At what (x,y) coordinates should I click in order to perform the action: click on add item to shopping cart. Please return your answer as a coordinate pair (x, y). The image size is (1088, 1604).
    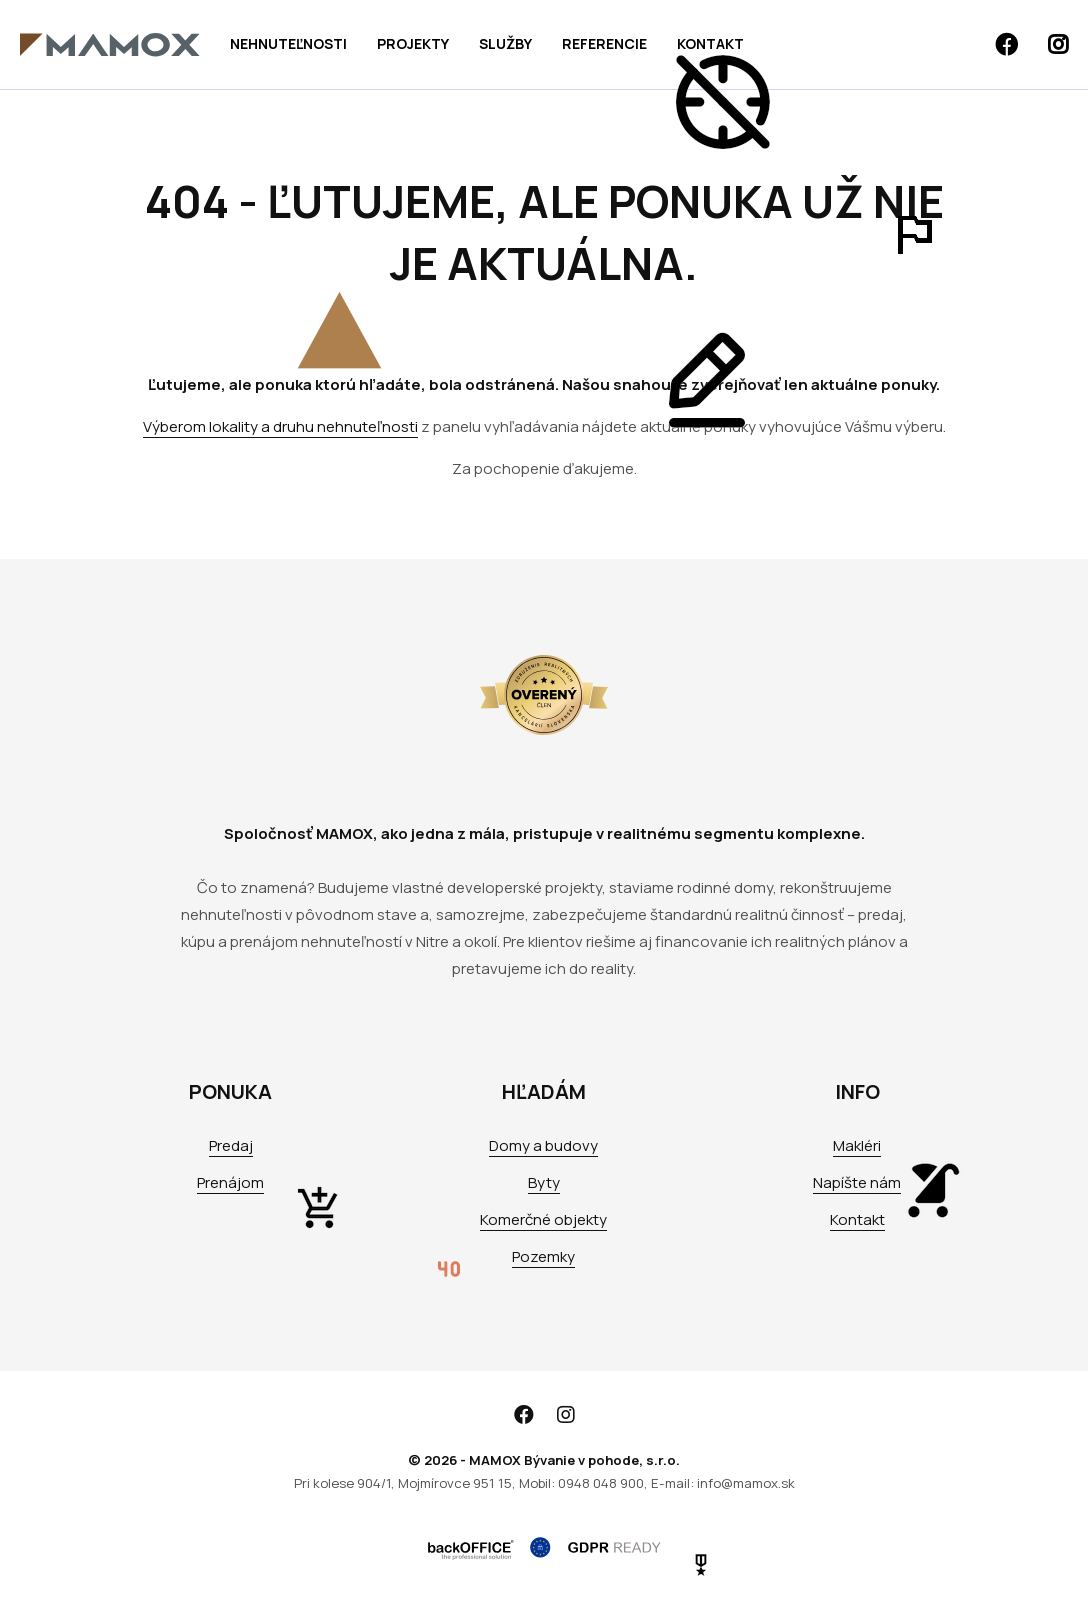
    Looking at the image, I should click on (319, 1208).